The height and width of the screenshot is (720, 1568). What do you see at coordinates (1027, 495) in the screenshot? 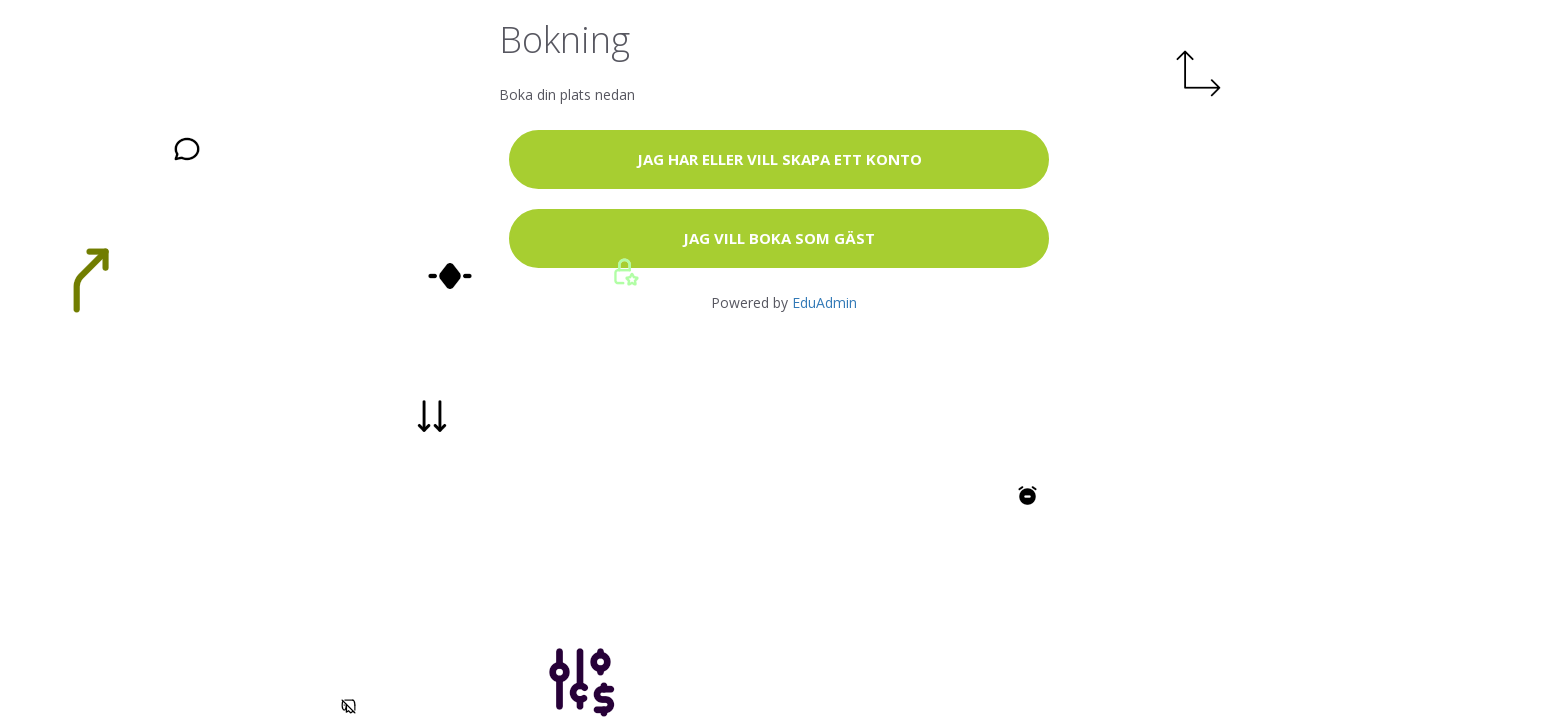
I see `remove or delete an alarm` at bounding box center [1027, 495].